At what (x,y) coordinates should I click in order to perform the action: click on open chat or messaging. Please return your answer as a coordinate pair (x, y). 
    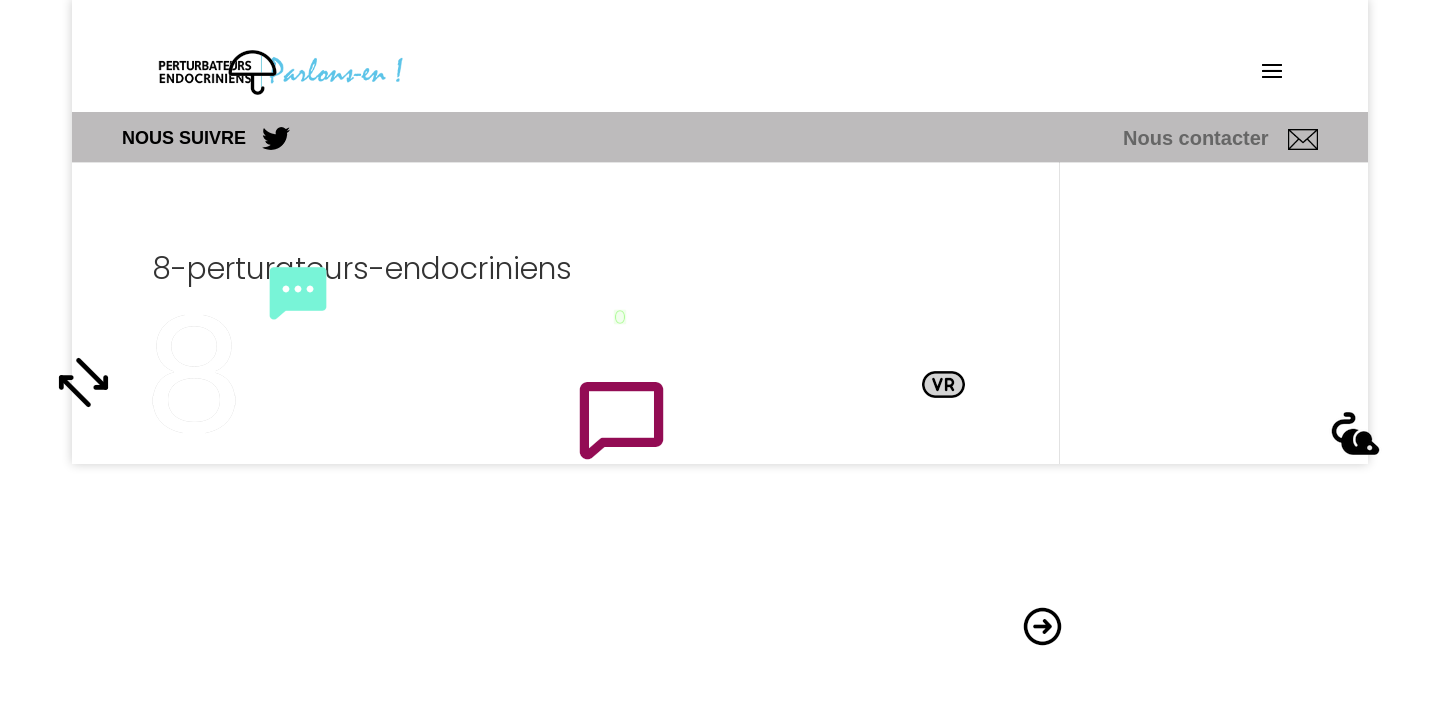
    Looking at the image, I should click on (298, 289).